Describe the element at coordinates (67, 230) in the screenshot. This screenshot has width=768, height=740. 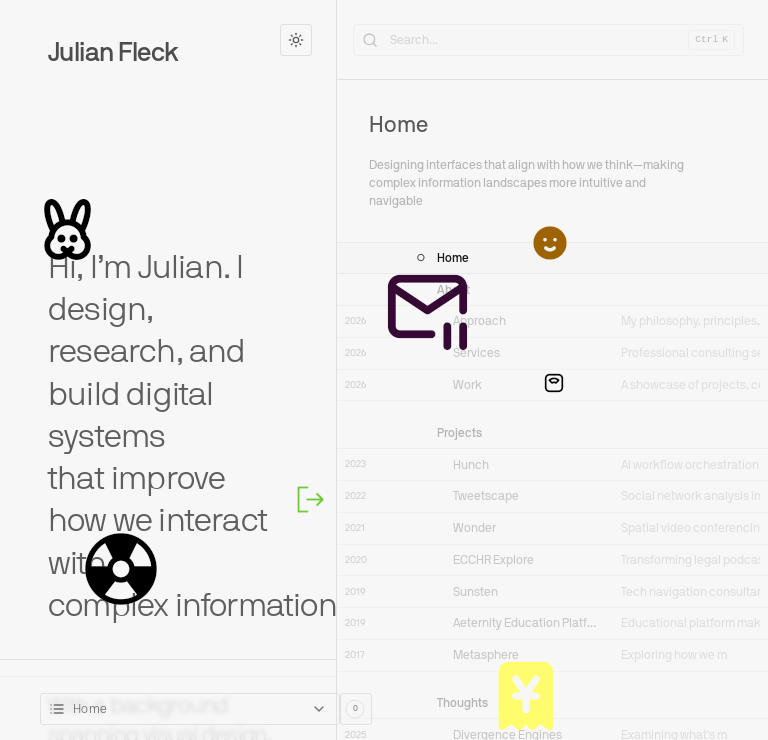
I see `access pet or animal-related features` at that location.